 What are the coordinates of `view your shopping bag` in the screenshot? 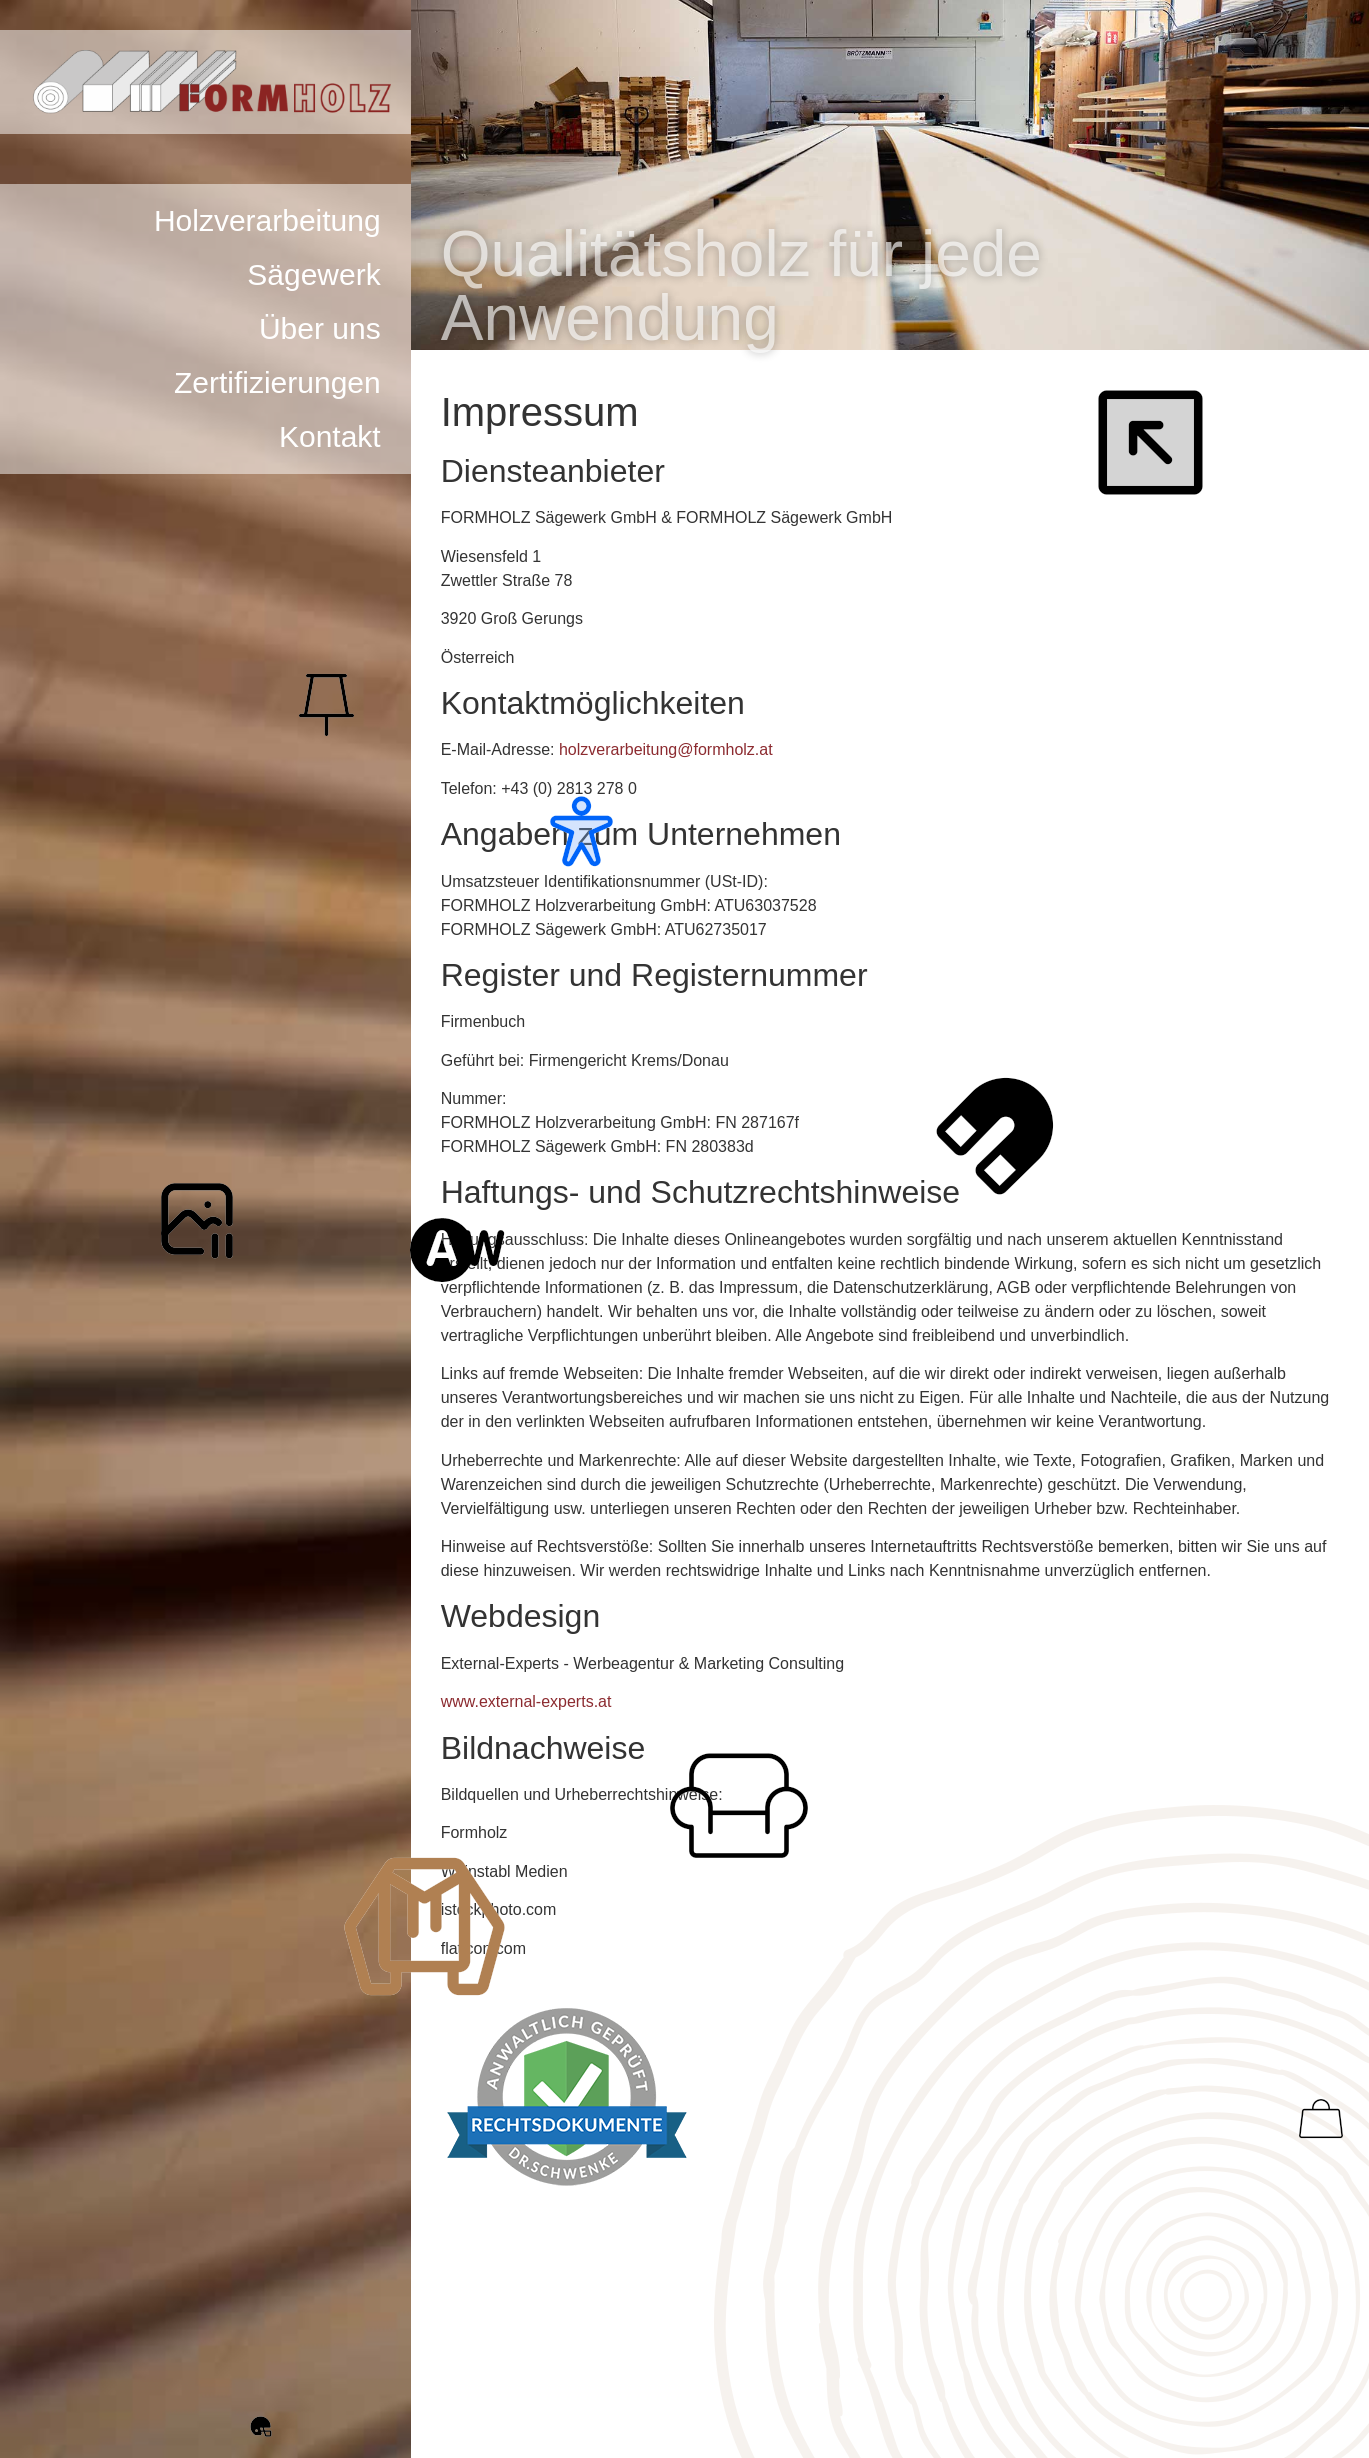 It's located at (1321, 2121).